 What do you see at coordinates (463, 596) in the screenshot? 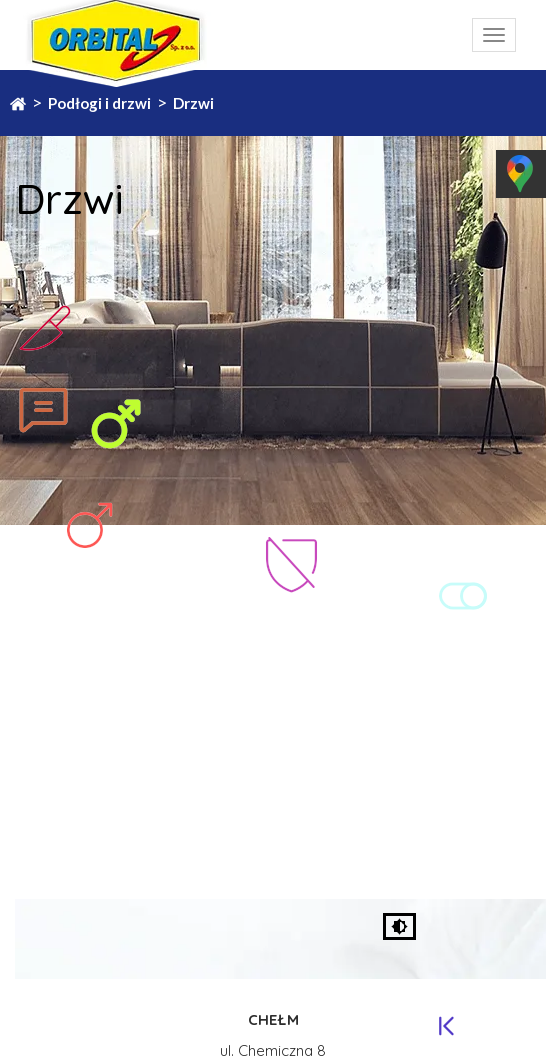
I see `toggle a setting on or off` at bounding box center [463, 596].